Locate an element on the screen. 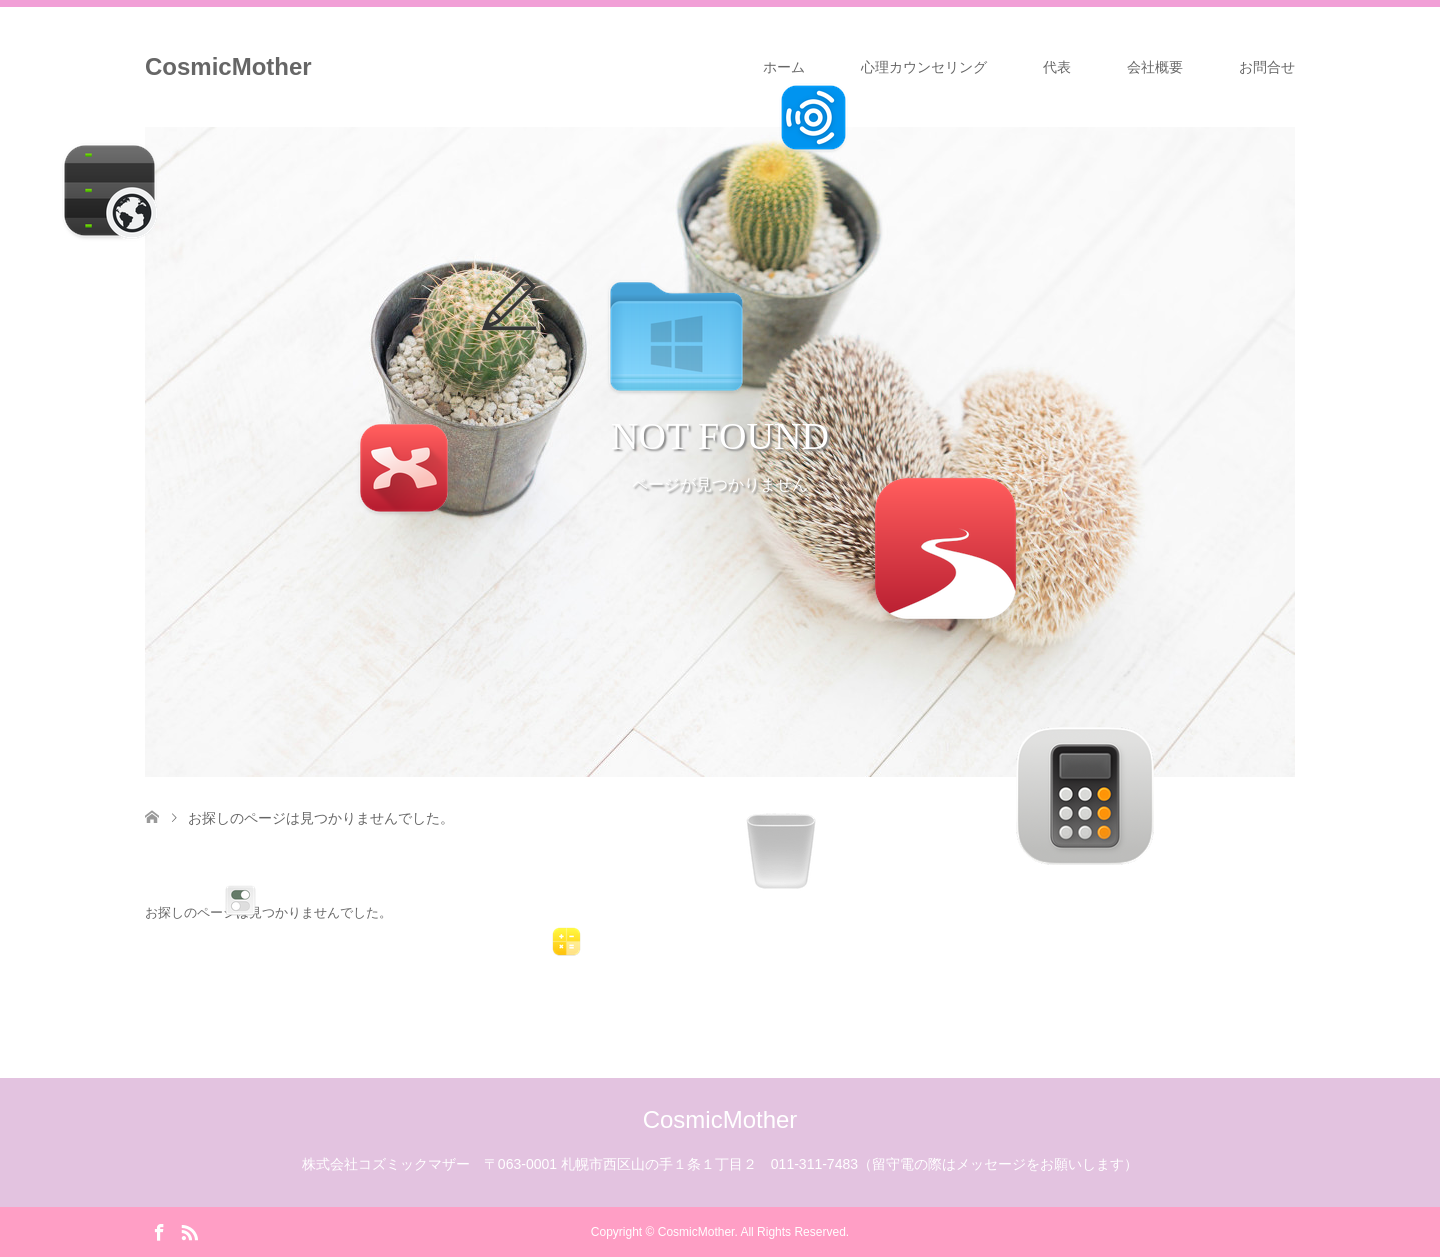 The width and height of the screenshot is (1440, 1257). open the calculator app is located at coordinates (1085, 796).